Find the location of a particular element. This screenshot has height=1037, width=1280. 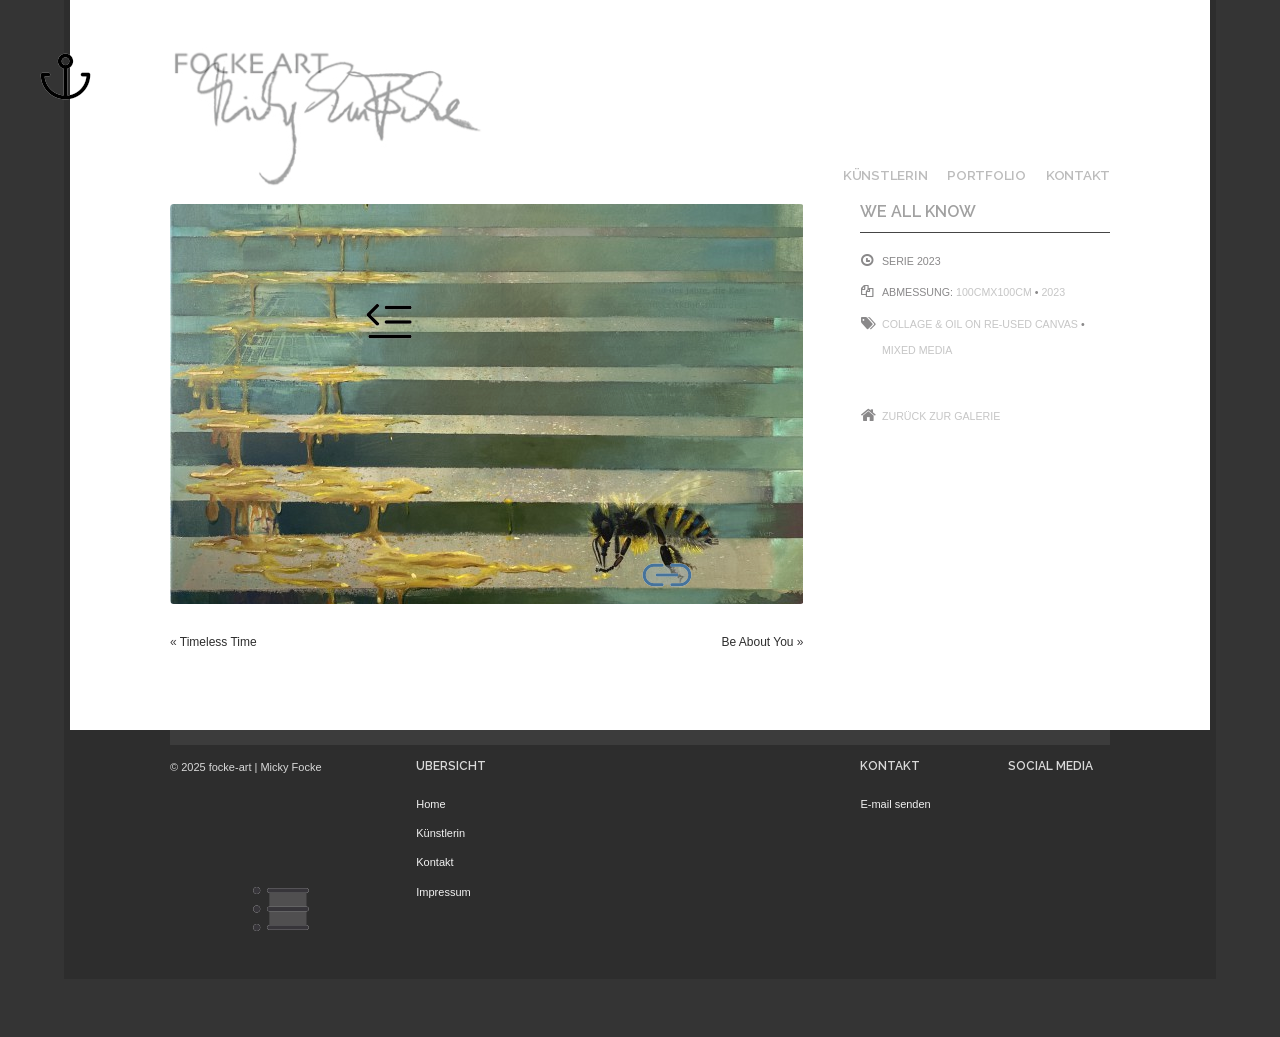

anchor link to a fixed section on a page is located at coordinates (65, 76).